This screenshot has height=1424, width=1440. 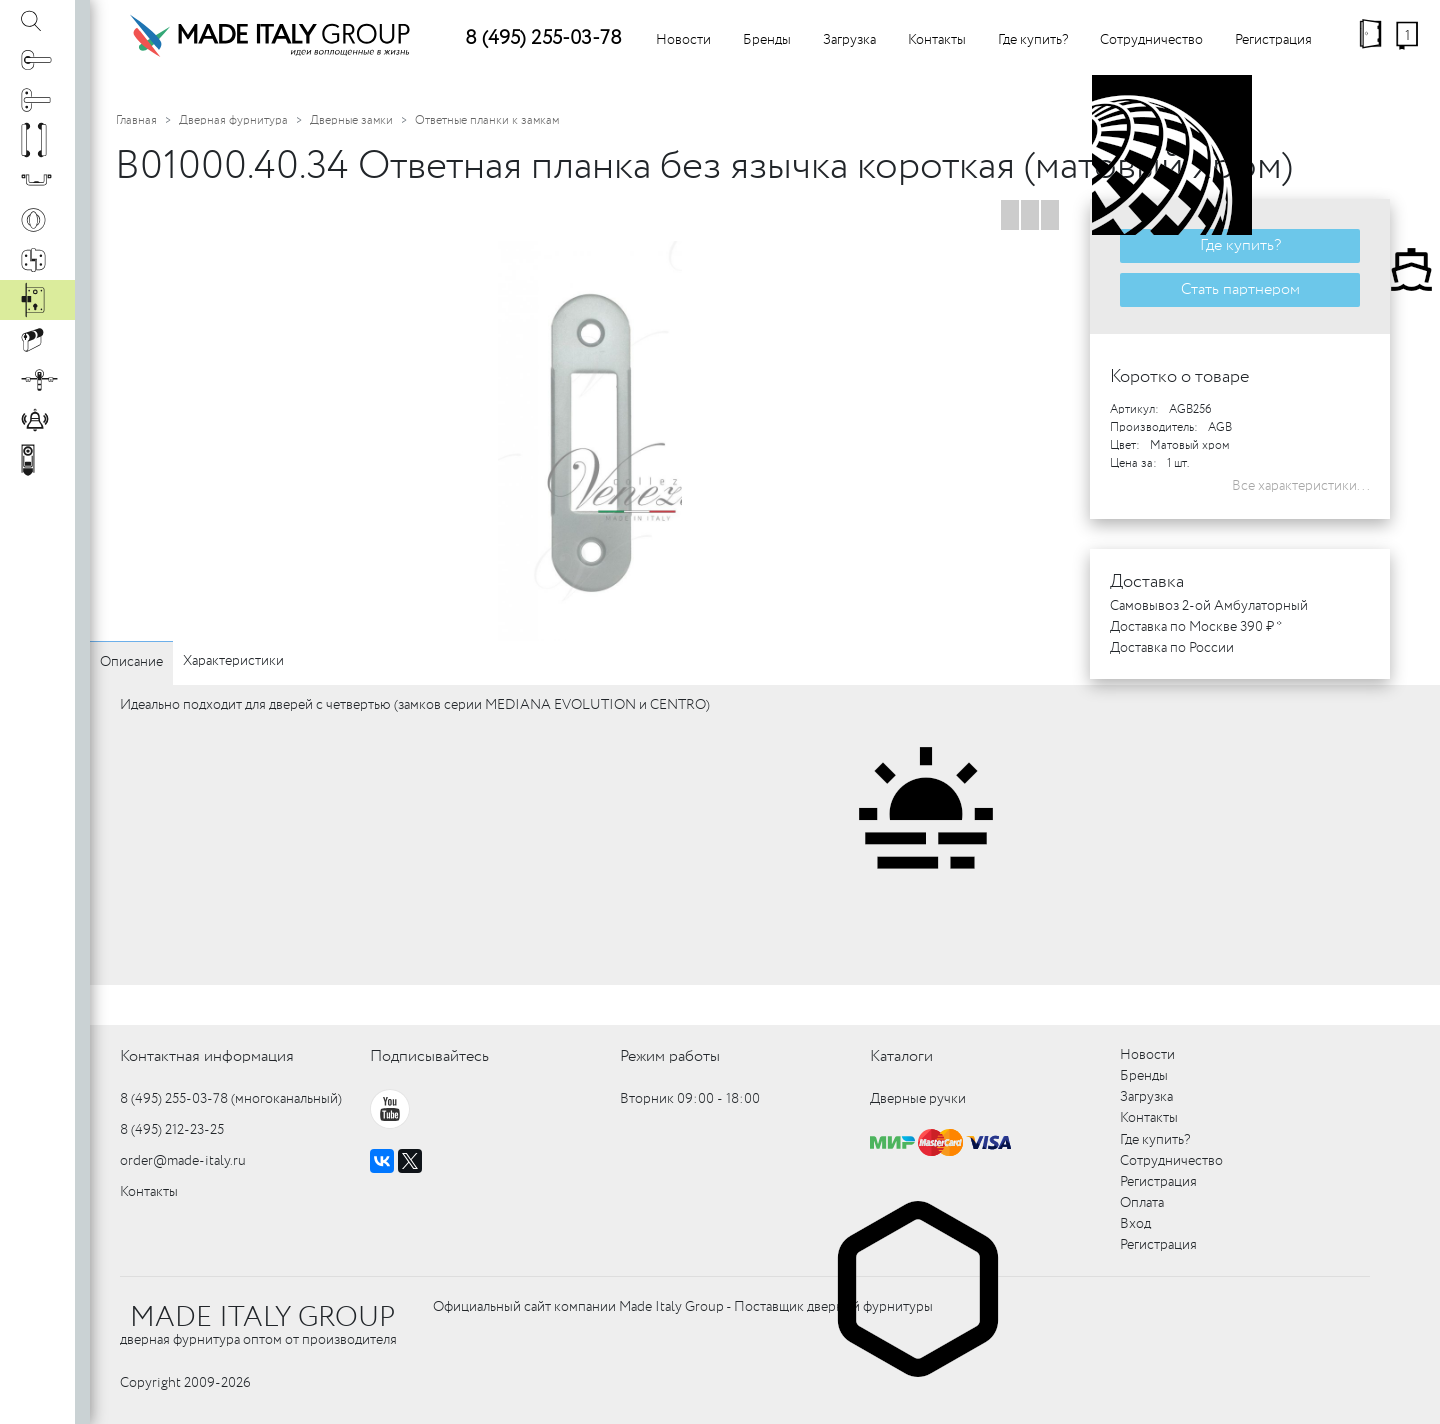 What do you see at coordinates (1411, 270) in the screenshot?
I see `select ship or boat transportation` at bounding box center [1411, 270].